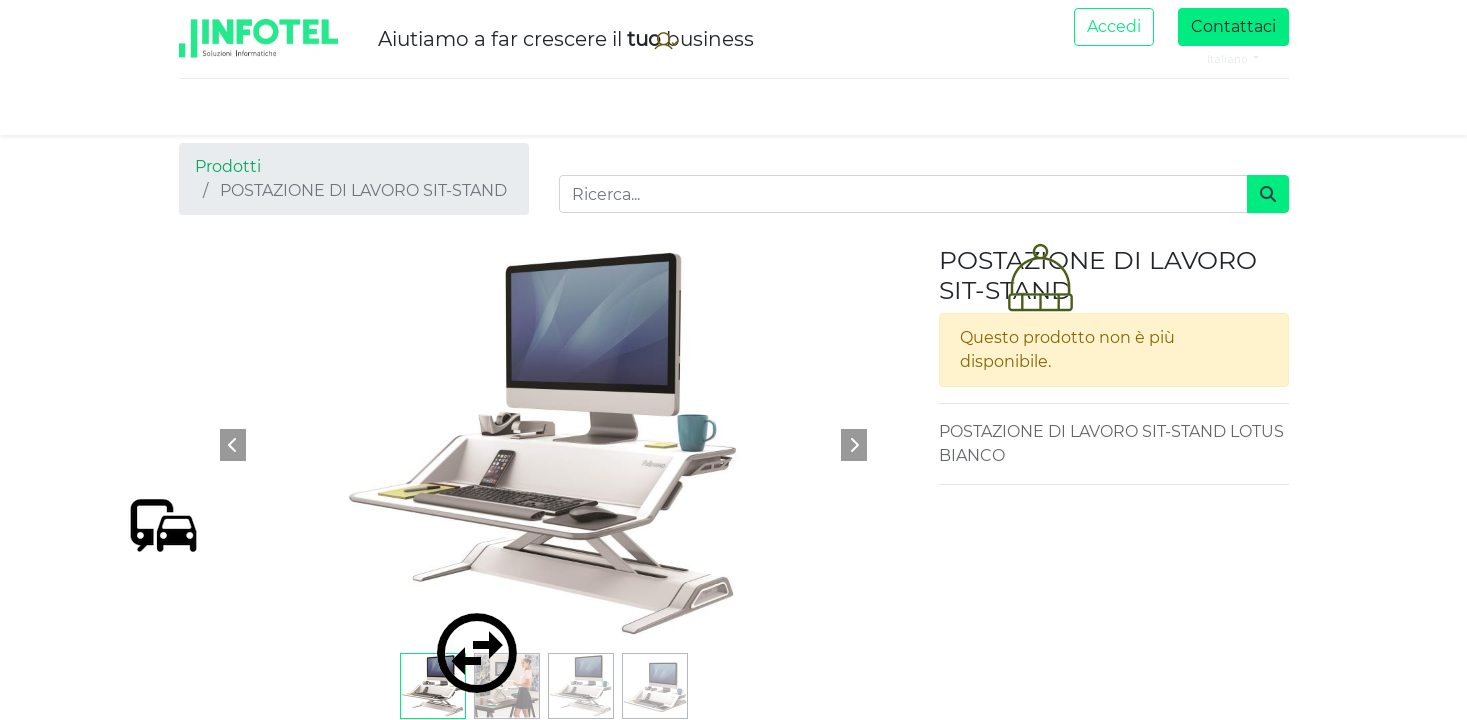  I want to click on view commute options, so click(163, 525).